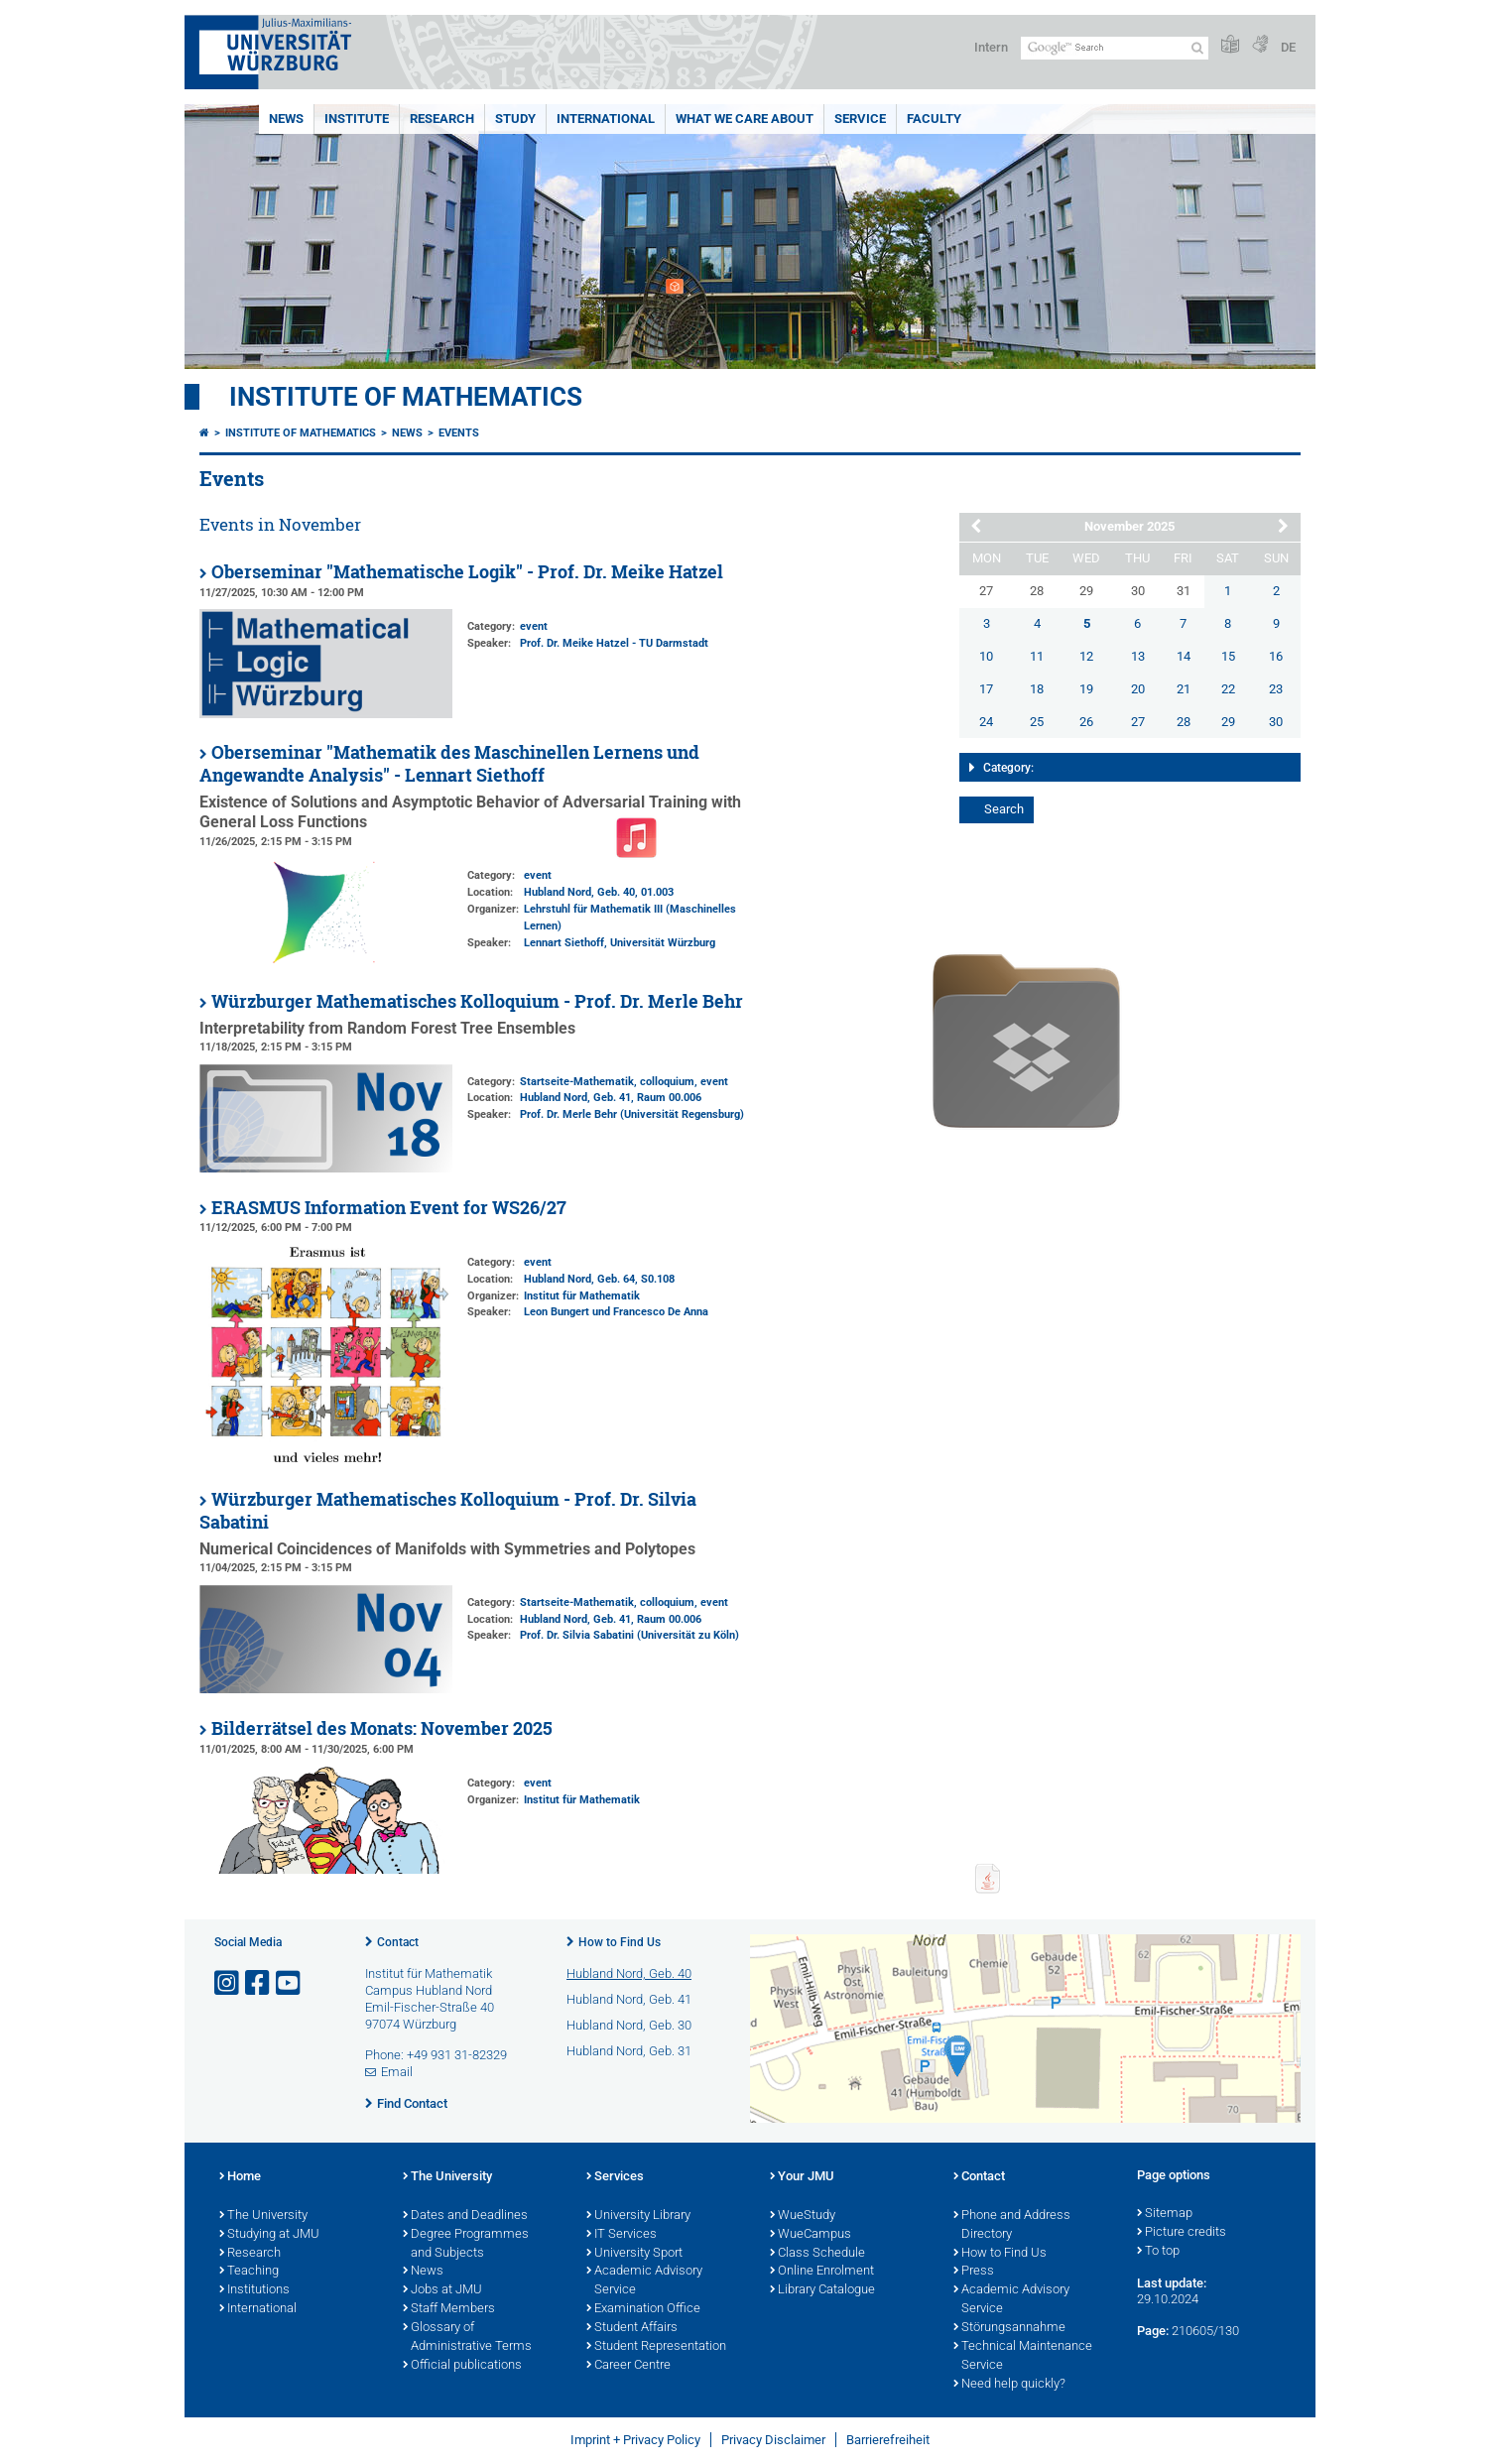 The image size is (1500, 2464). Describe the element at coordinates (1026, 1041) in the screenshot. I see `open your dropbox synced folder` at that location.